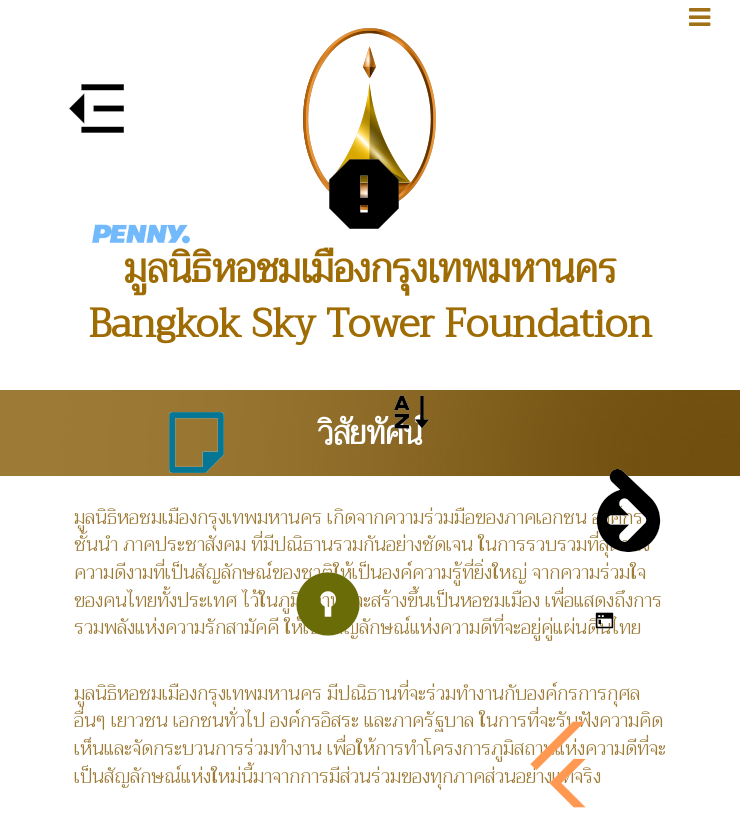 The image size is (740, 828). Describe the element at coordinates (328, 604) in the screenshot. I see `lock or secure a room` at that location.